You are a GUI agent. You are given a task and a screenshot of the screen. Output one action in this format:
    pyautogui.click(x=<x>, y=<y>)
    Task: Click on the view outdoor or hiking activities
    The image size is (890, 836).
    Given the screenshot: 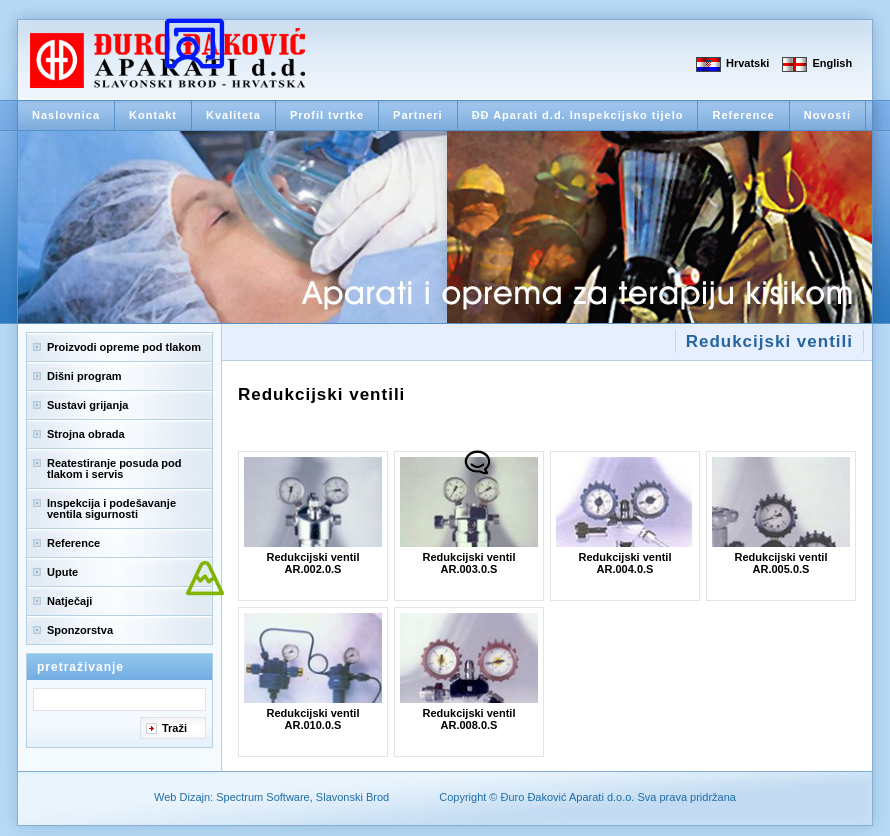 What is the action you would take?
    pyautogui.click(x=205, y=578)
    